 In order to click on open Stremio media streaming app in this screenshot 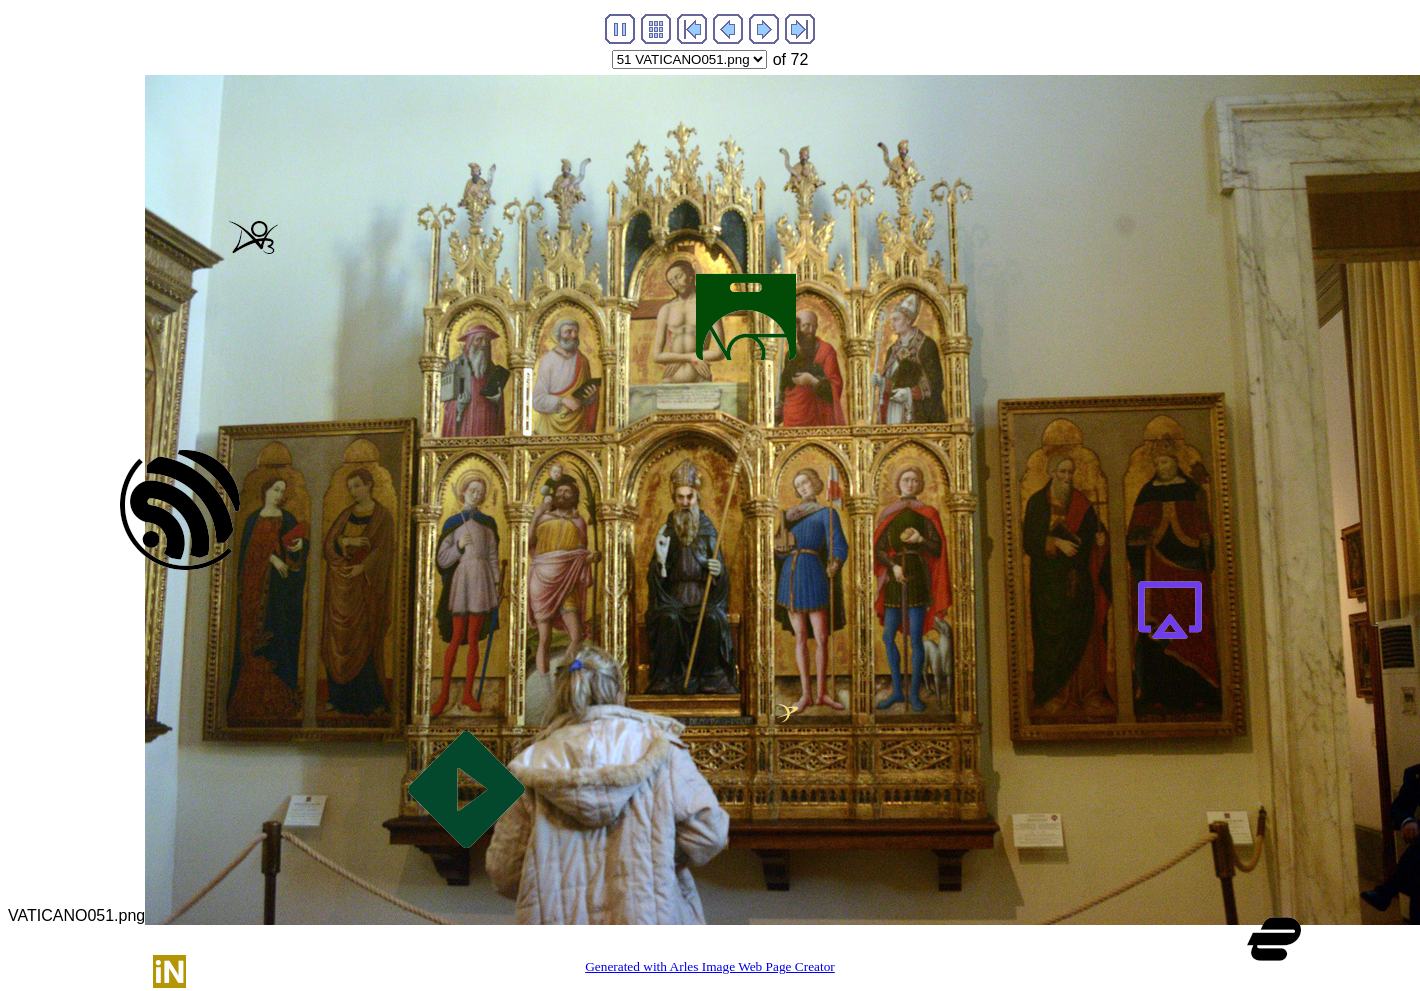, I will do `click(466, 789)`.